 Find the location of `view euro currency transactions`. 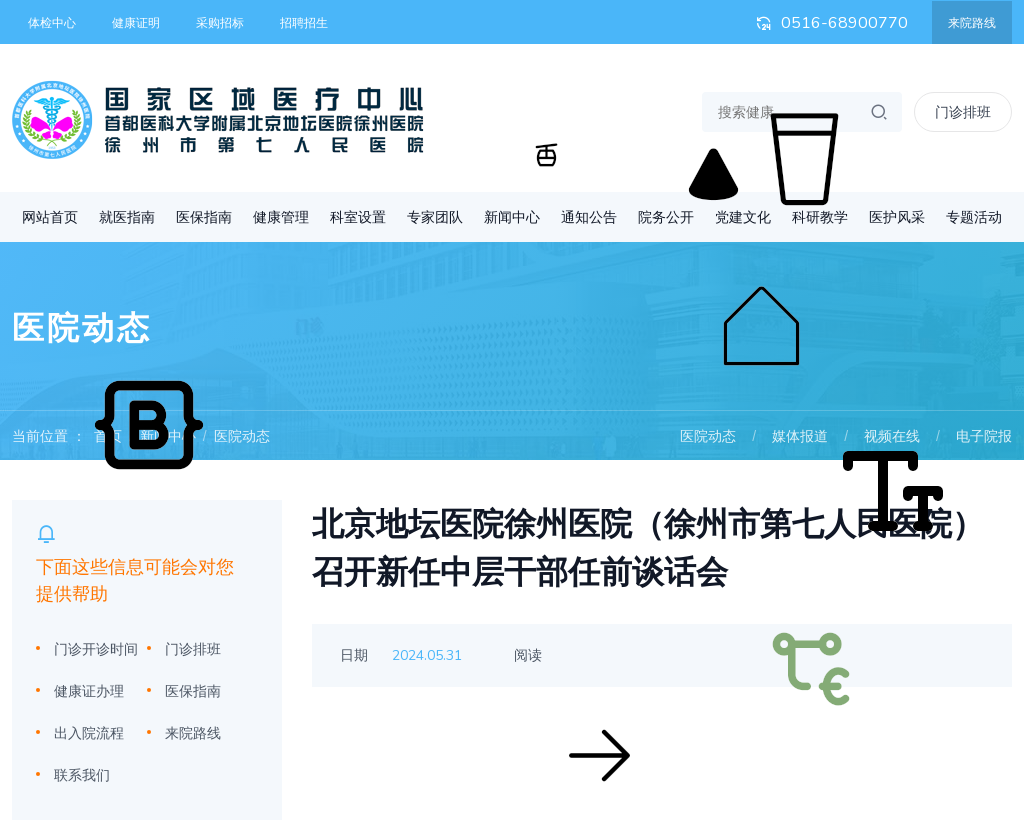

view euro currency transactions is located at coordinates (811, 671).